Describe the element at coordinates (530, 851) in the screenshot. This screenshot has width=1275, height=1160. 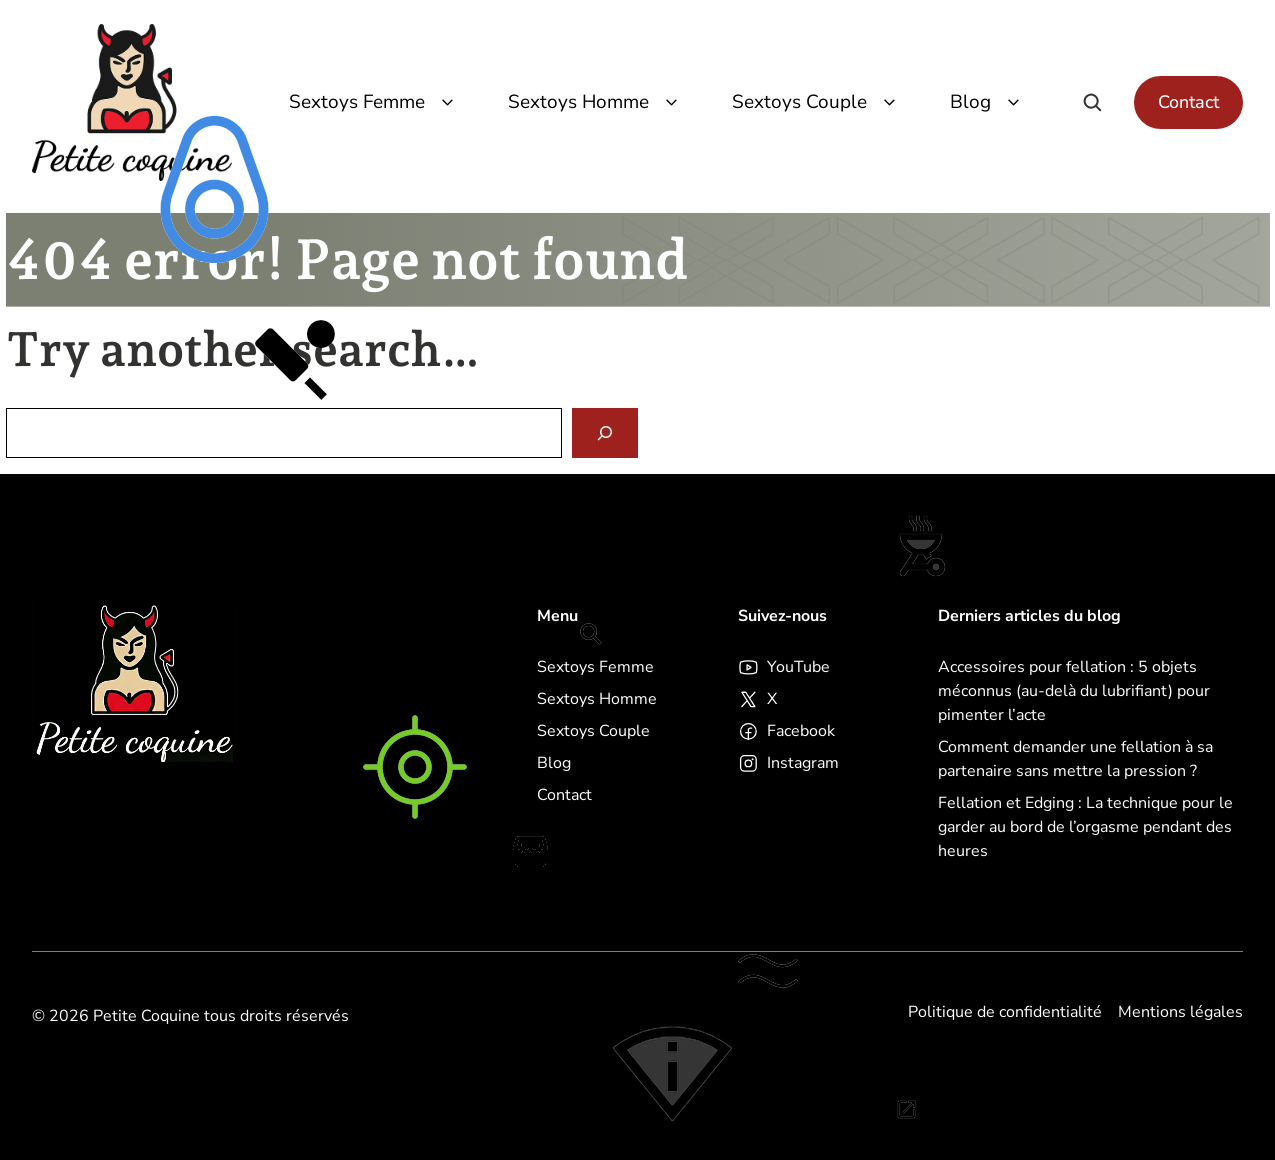
I see `browse the online store or marketplace` at that location.